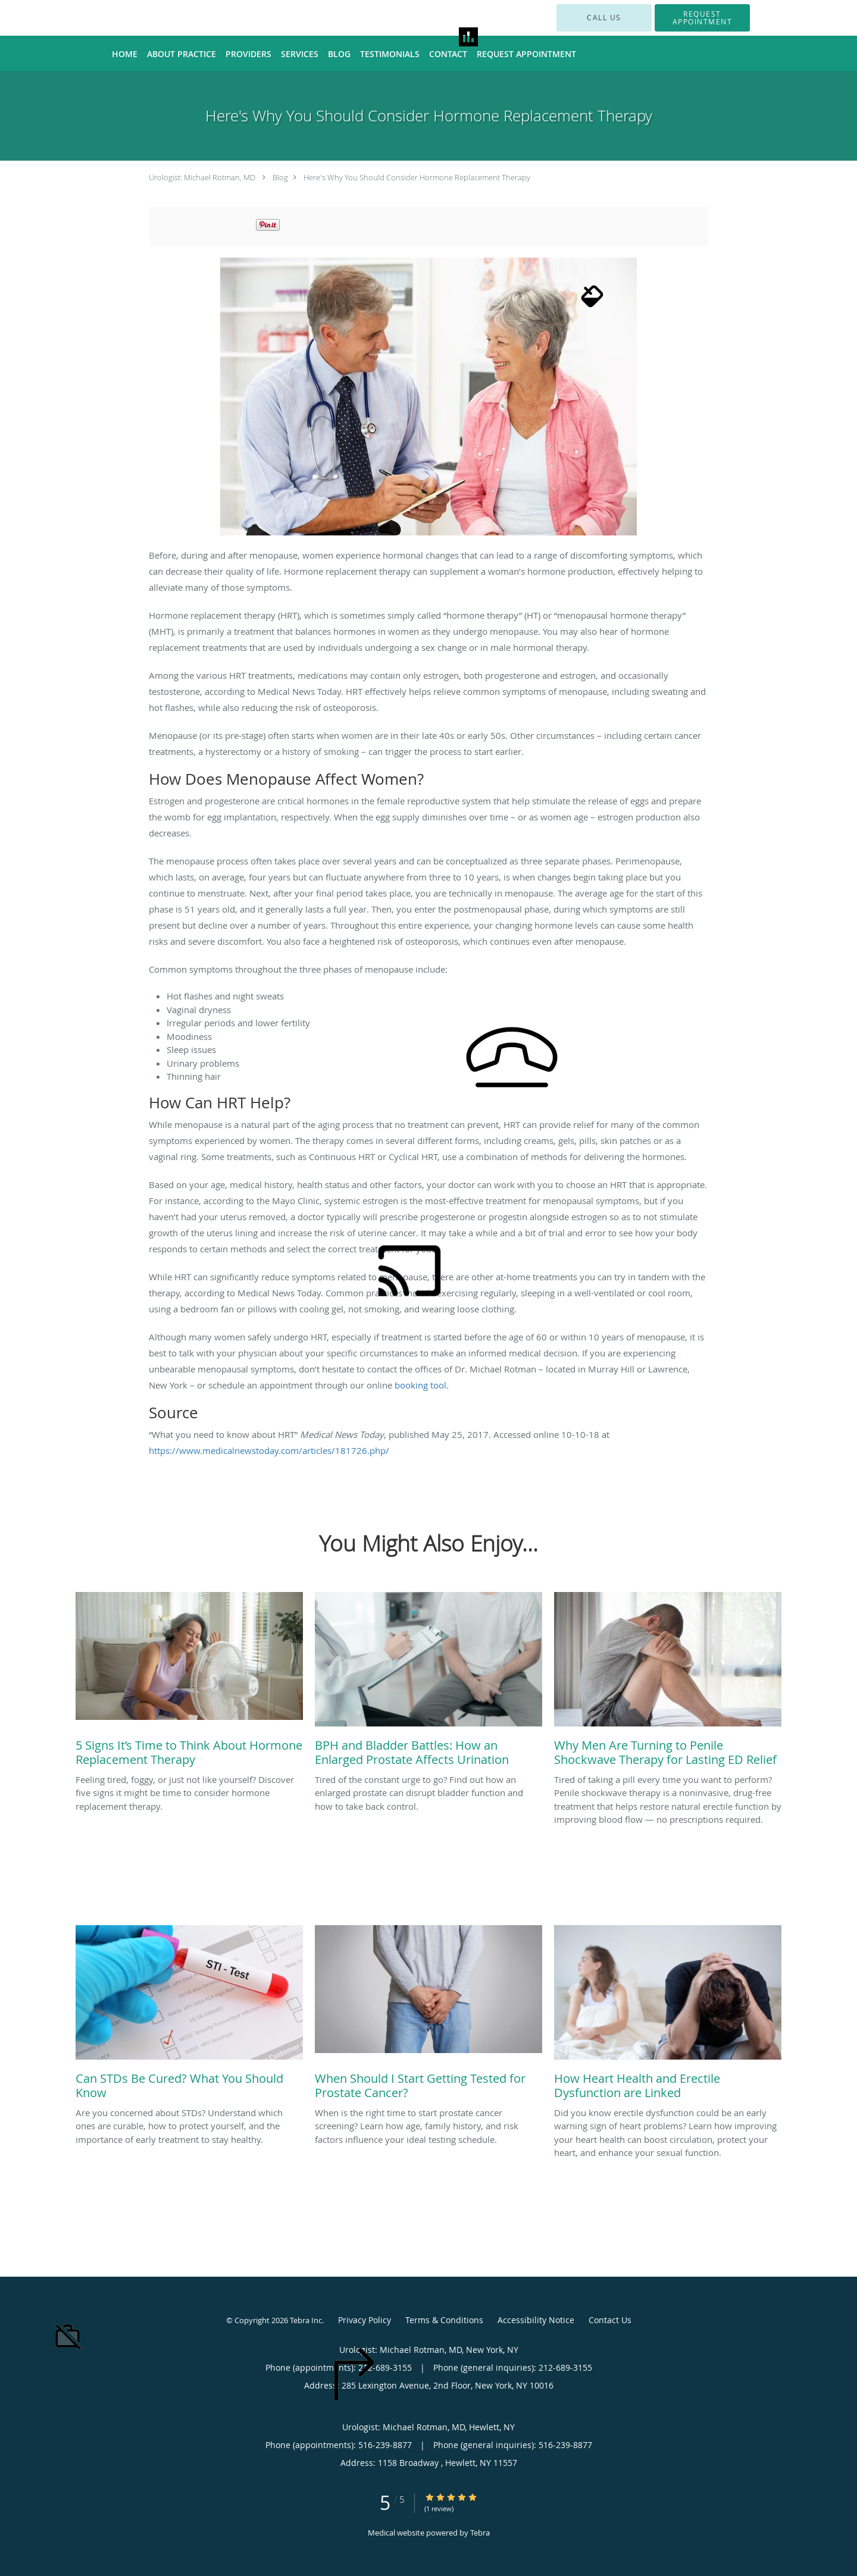 Image resolution: width=857 pixels, height=2576 pixels. What do you see at coordinates (592, 296) in the screenshot?
I see `fill an area with color` at bounding box center [592, 296].